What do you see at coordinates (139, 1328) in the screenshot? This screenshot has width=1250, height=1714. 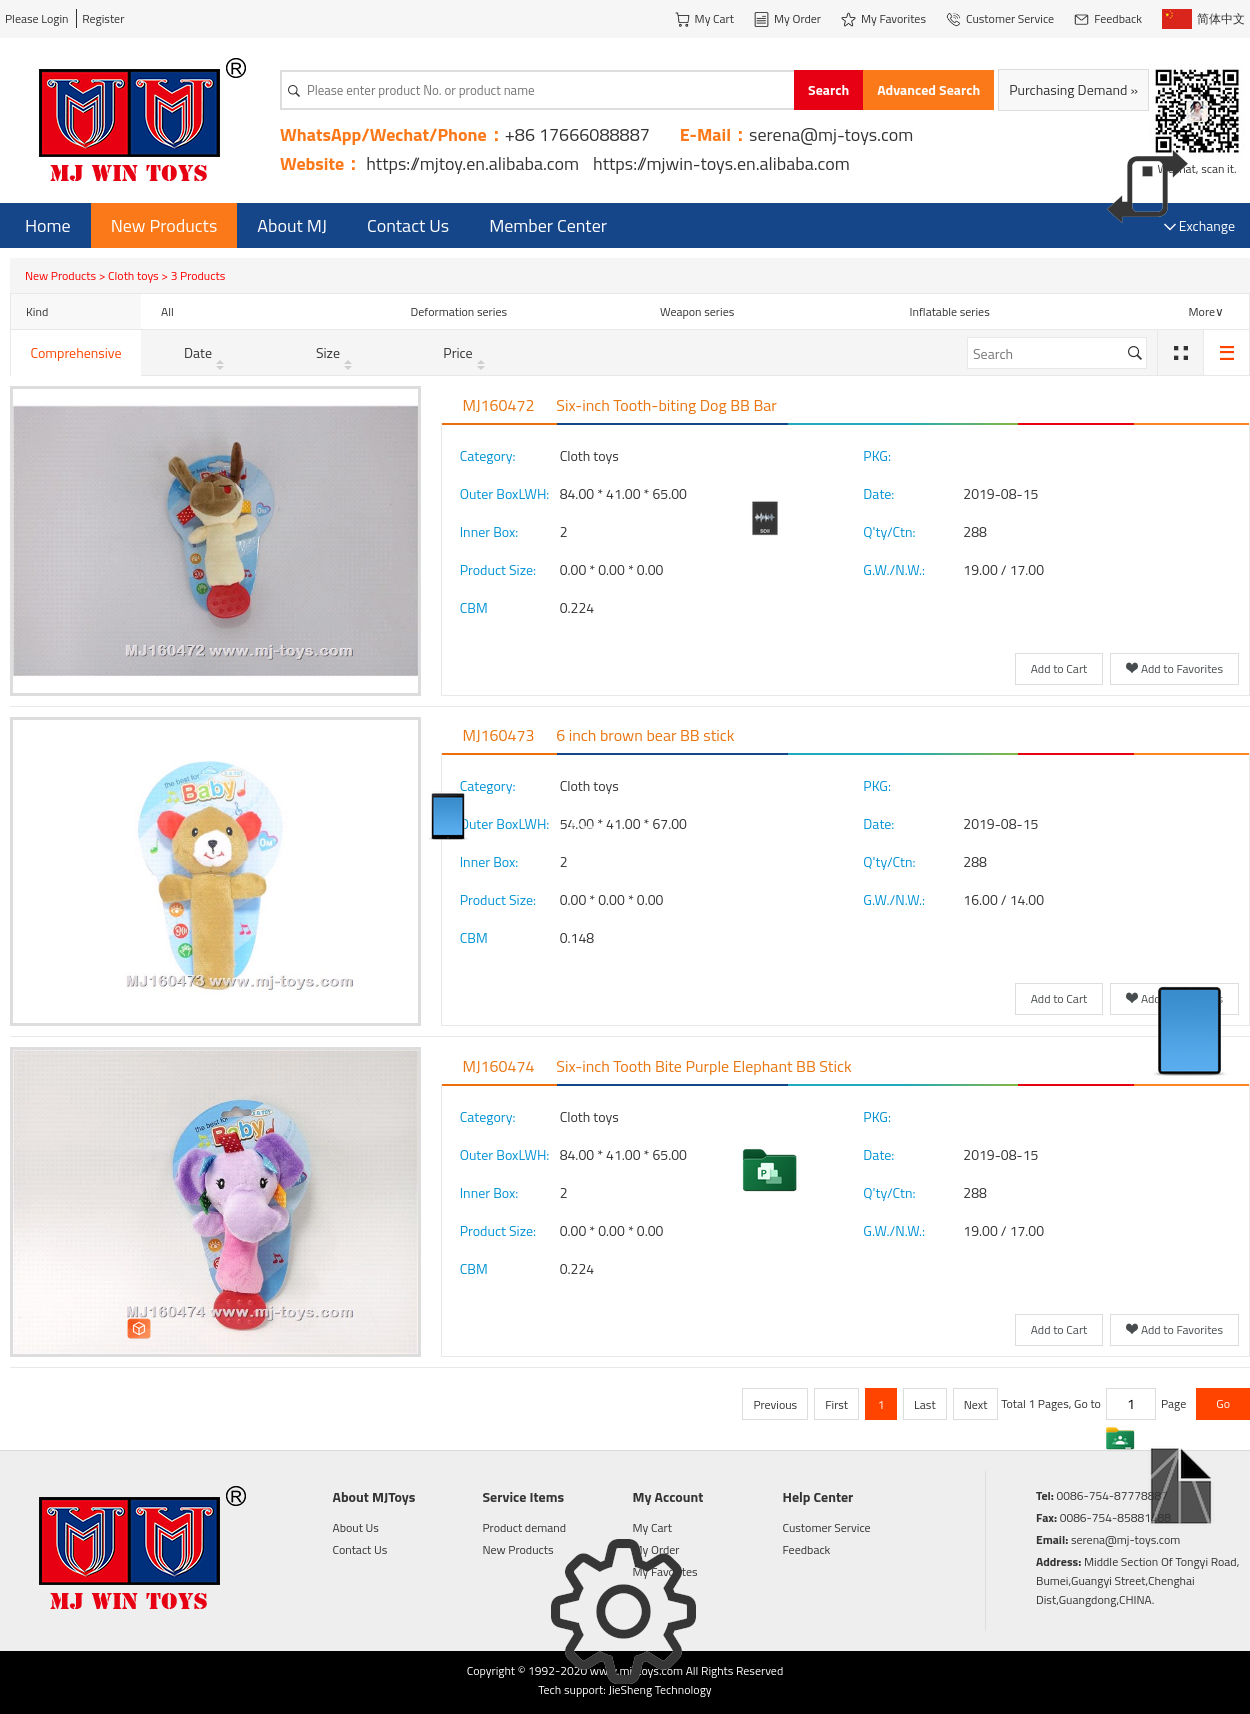 I see `open a 3D model file` at bounding box center [139, 1328].